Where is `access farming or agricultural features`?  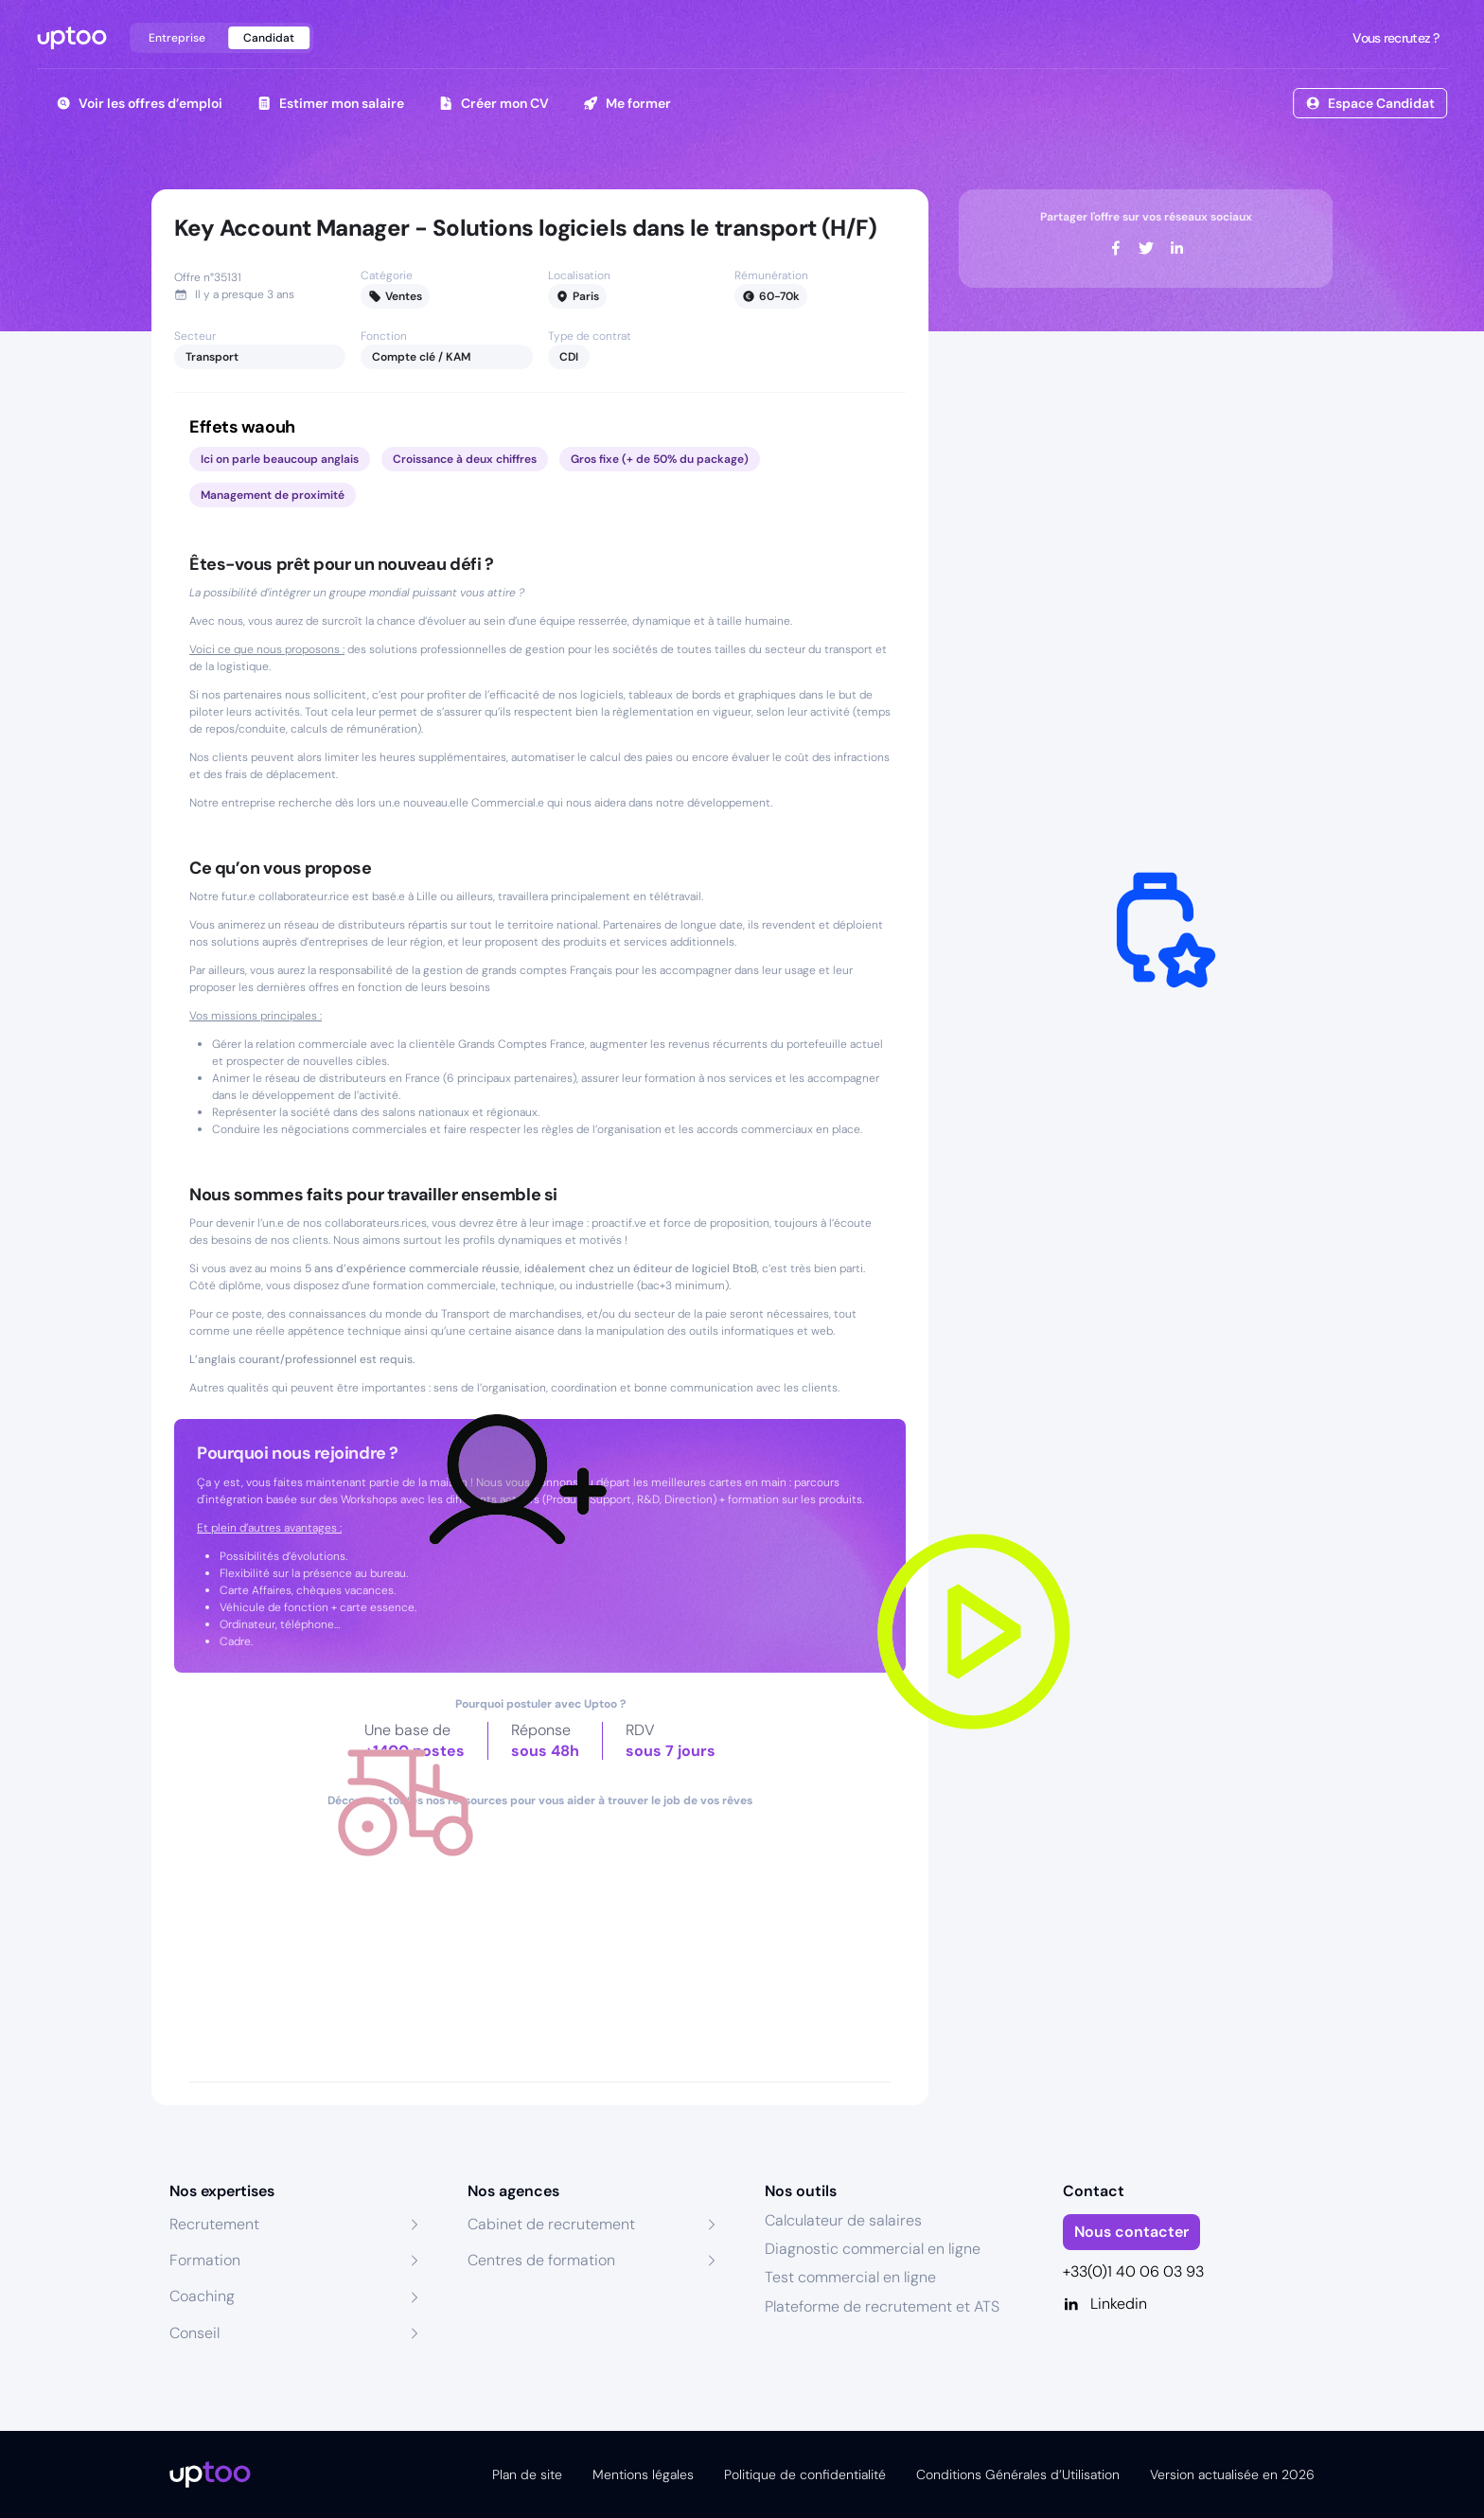
access farming or agricultural features is located at coordinates (403, 1800).